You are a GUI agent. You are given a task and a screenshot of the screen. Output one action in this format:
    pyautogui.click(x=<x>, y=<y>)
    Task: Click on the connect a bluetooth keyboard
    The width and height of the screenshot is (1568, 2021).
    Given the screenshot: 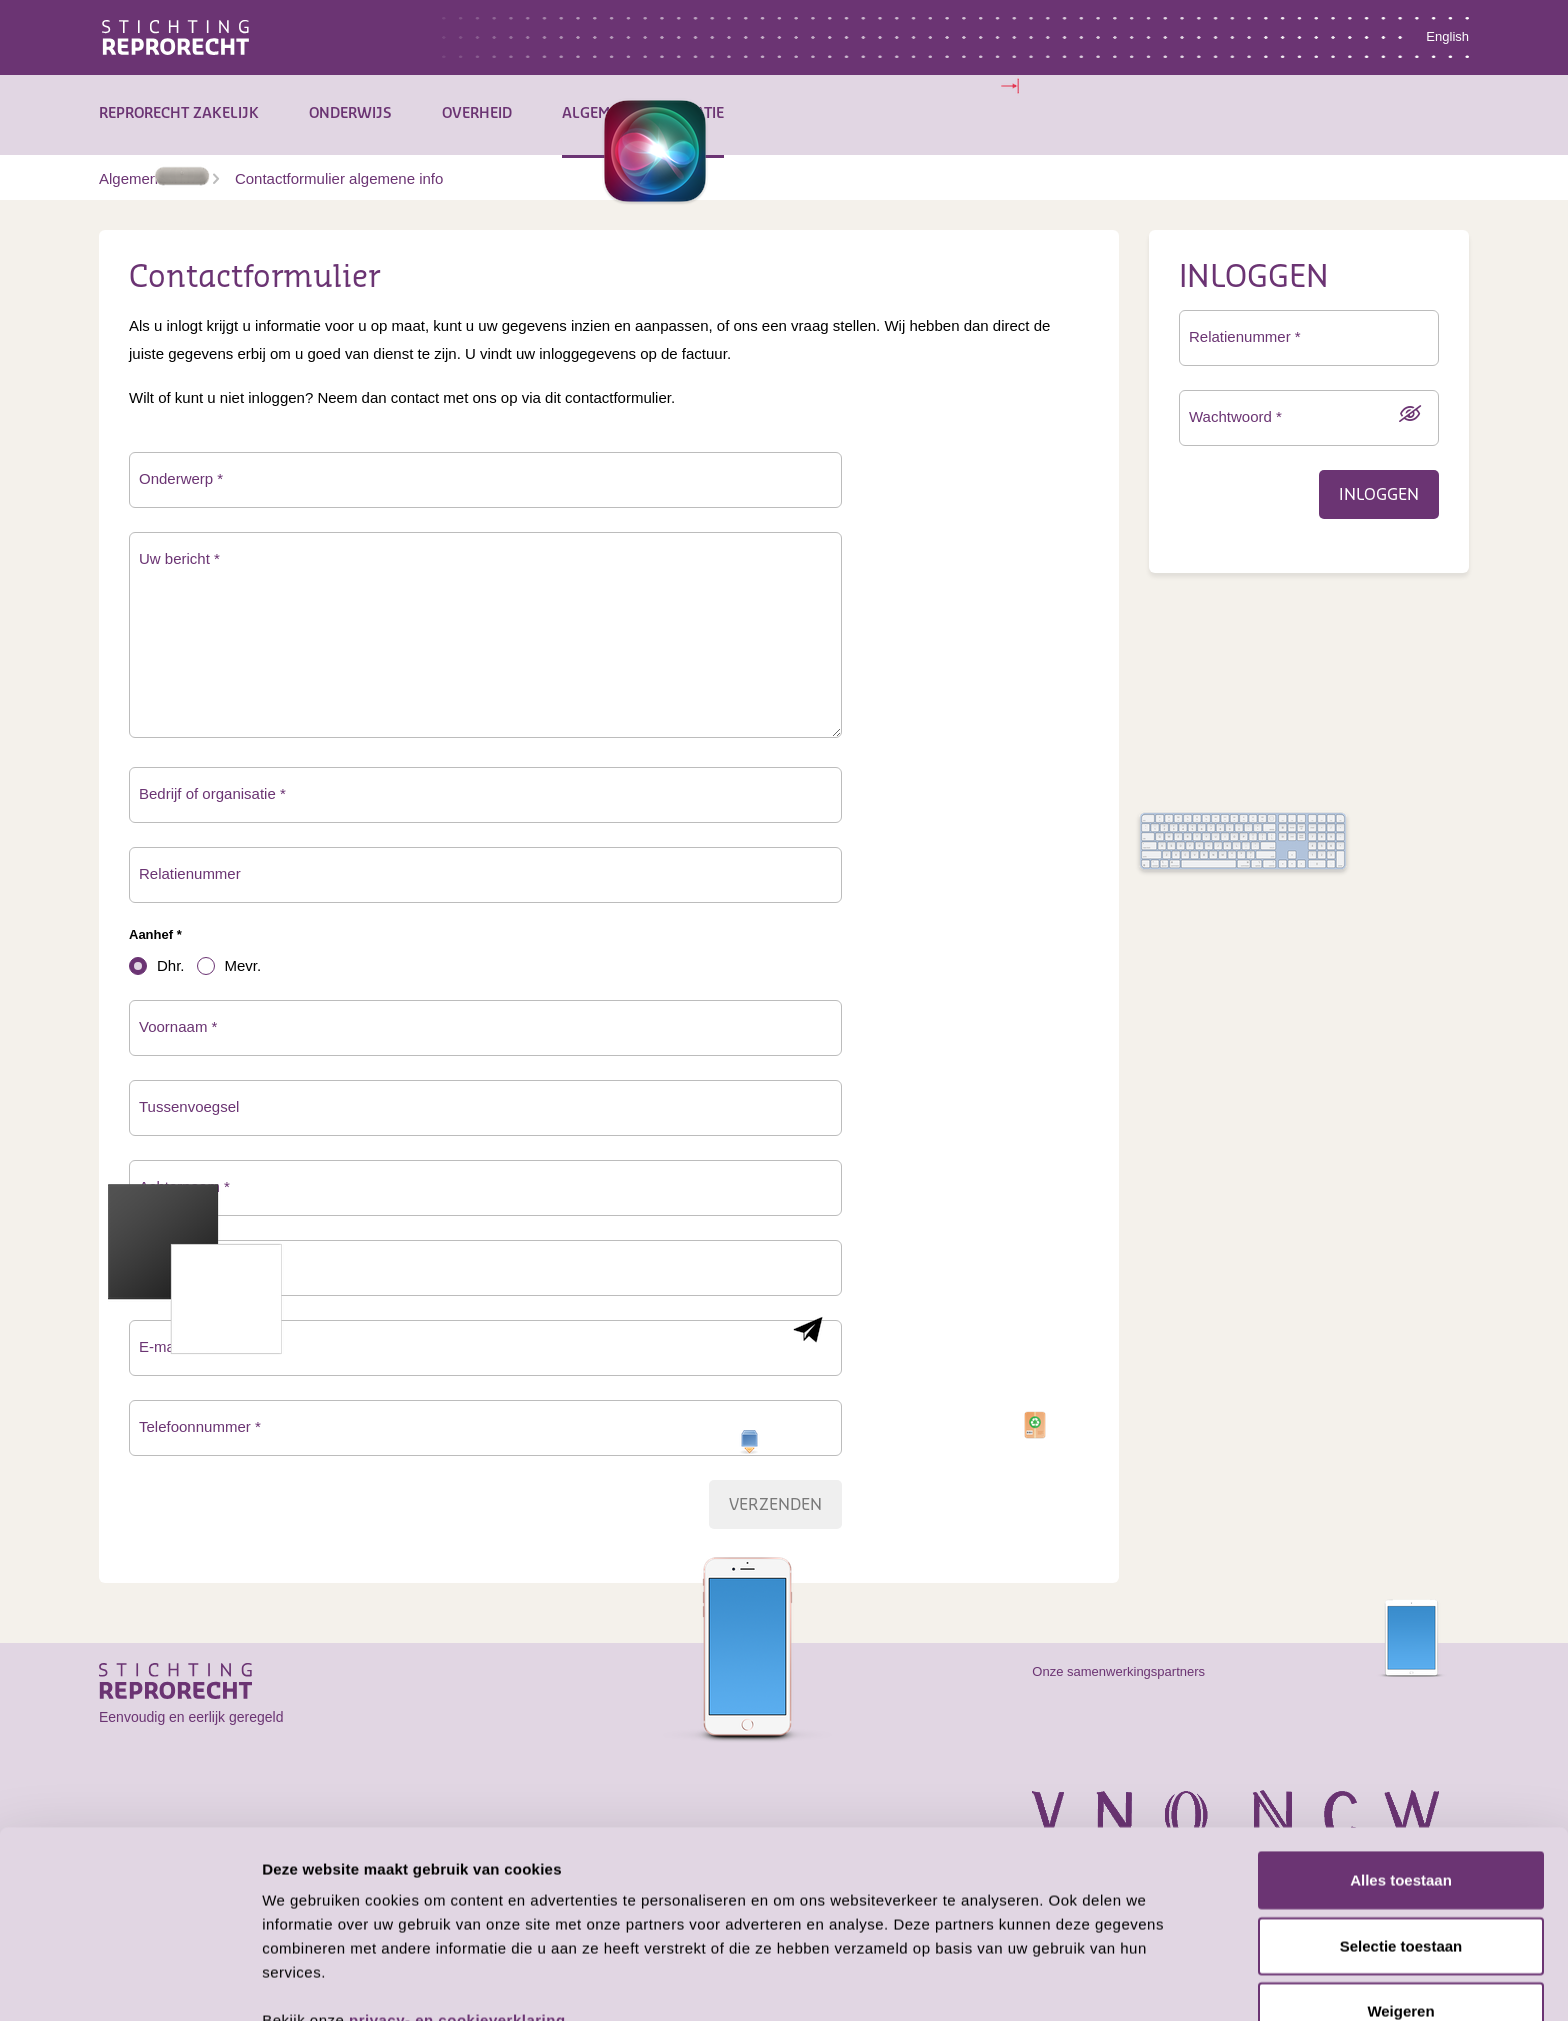 What is the action you would take?
    pyautogui.click(x=1243, y=841)
    